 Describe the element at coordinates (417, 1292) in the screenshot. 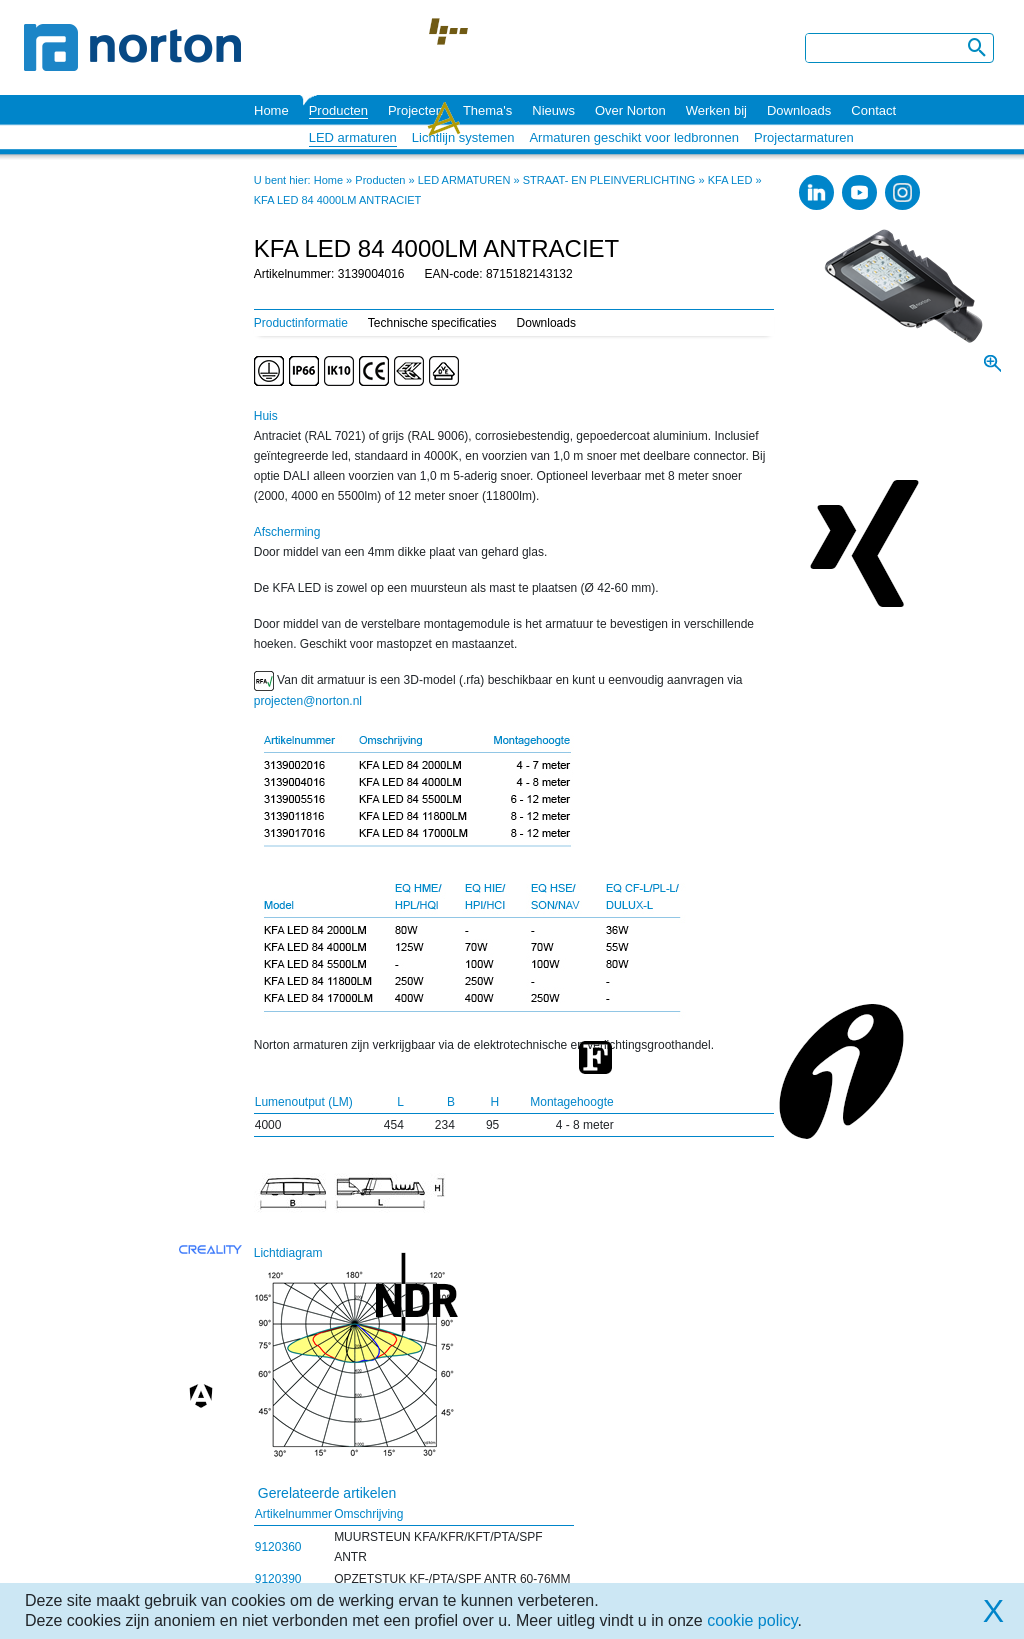

I see `NDR (Norddeutscher Rundfunk) brand logo` at that location.